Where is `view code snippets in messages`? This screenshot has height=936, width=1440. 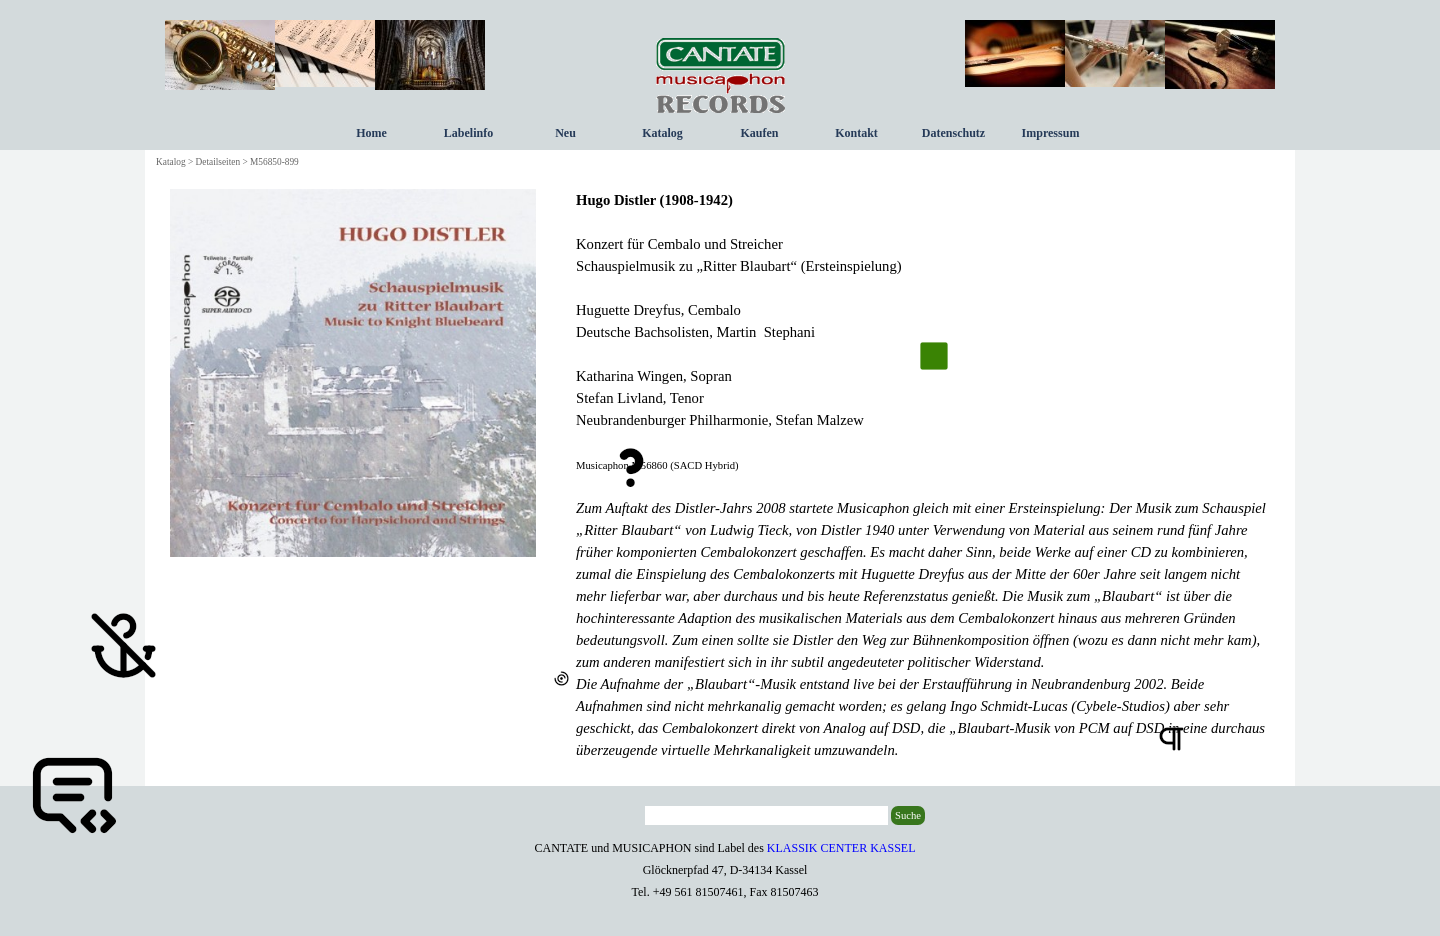
view code snippets in messages is located at coordinates (72, 793).